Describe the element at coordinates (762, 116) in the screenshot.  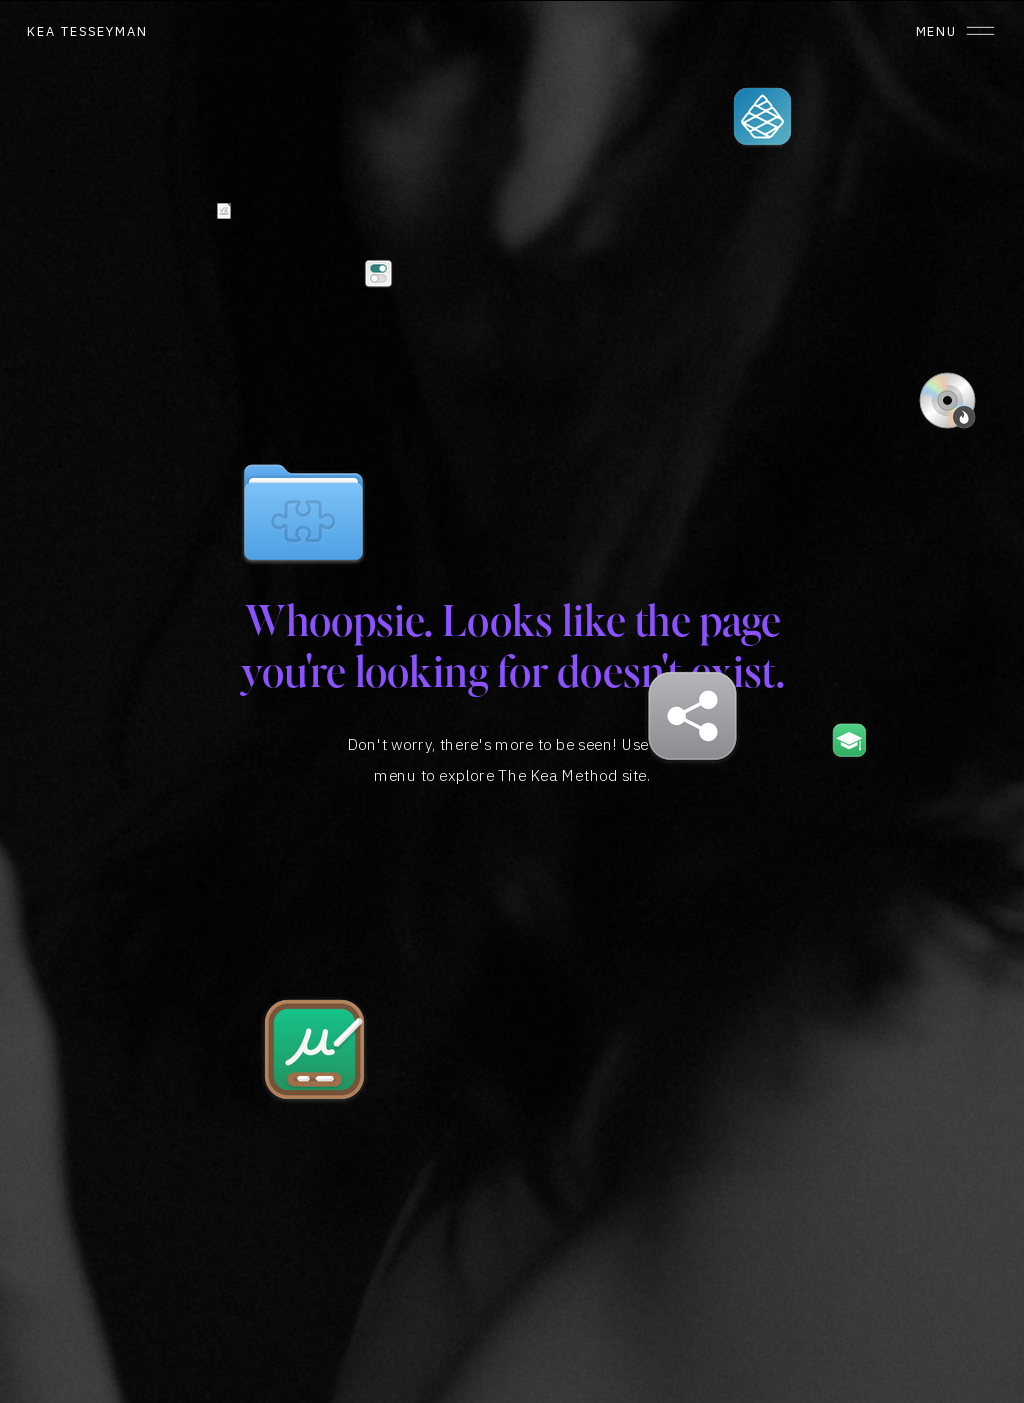
I see `open Pinegrow web editor application` at that location.